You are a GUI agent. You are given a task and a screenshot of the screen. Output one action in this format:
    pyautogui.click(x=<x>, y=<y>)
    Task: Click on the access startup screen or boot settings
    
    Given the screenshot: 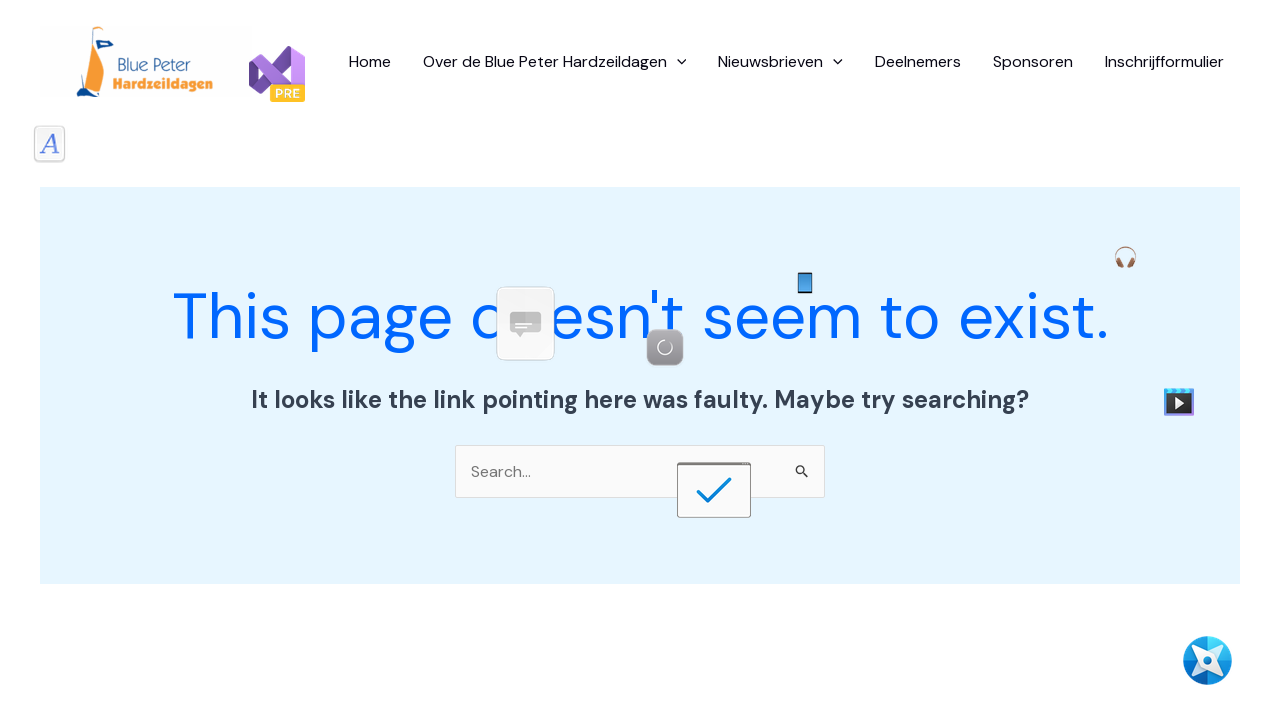 What is the action you would take?
    pyautogui.click(x=665, y=348)
    